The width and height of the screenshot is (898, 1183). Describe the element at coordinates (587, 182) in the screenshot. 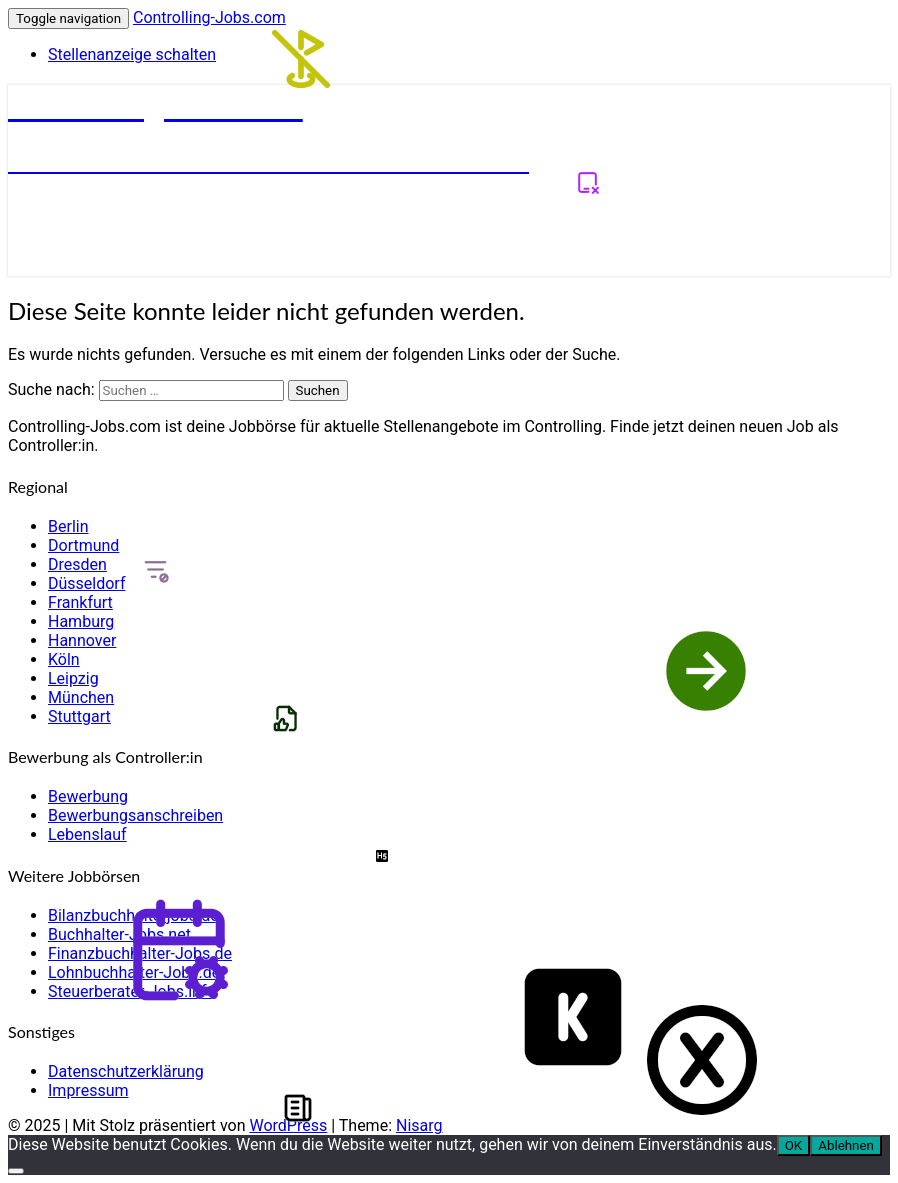

I see `disconnect or remove iPad device` at that location.